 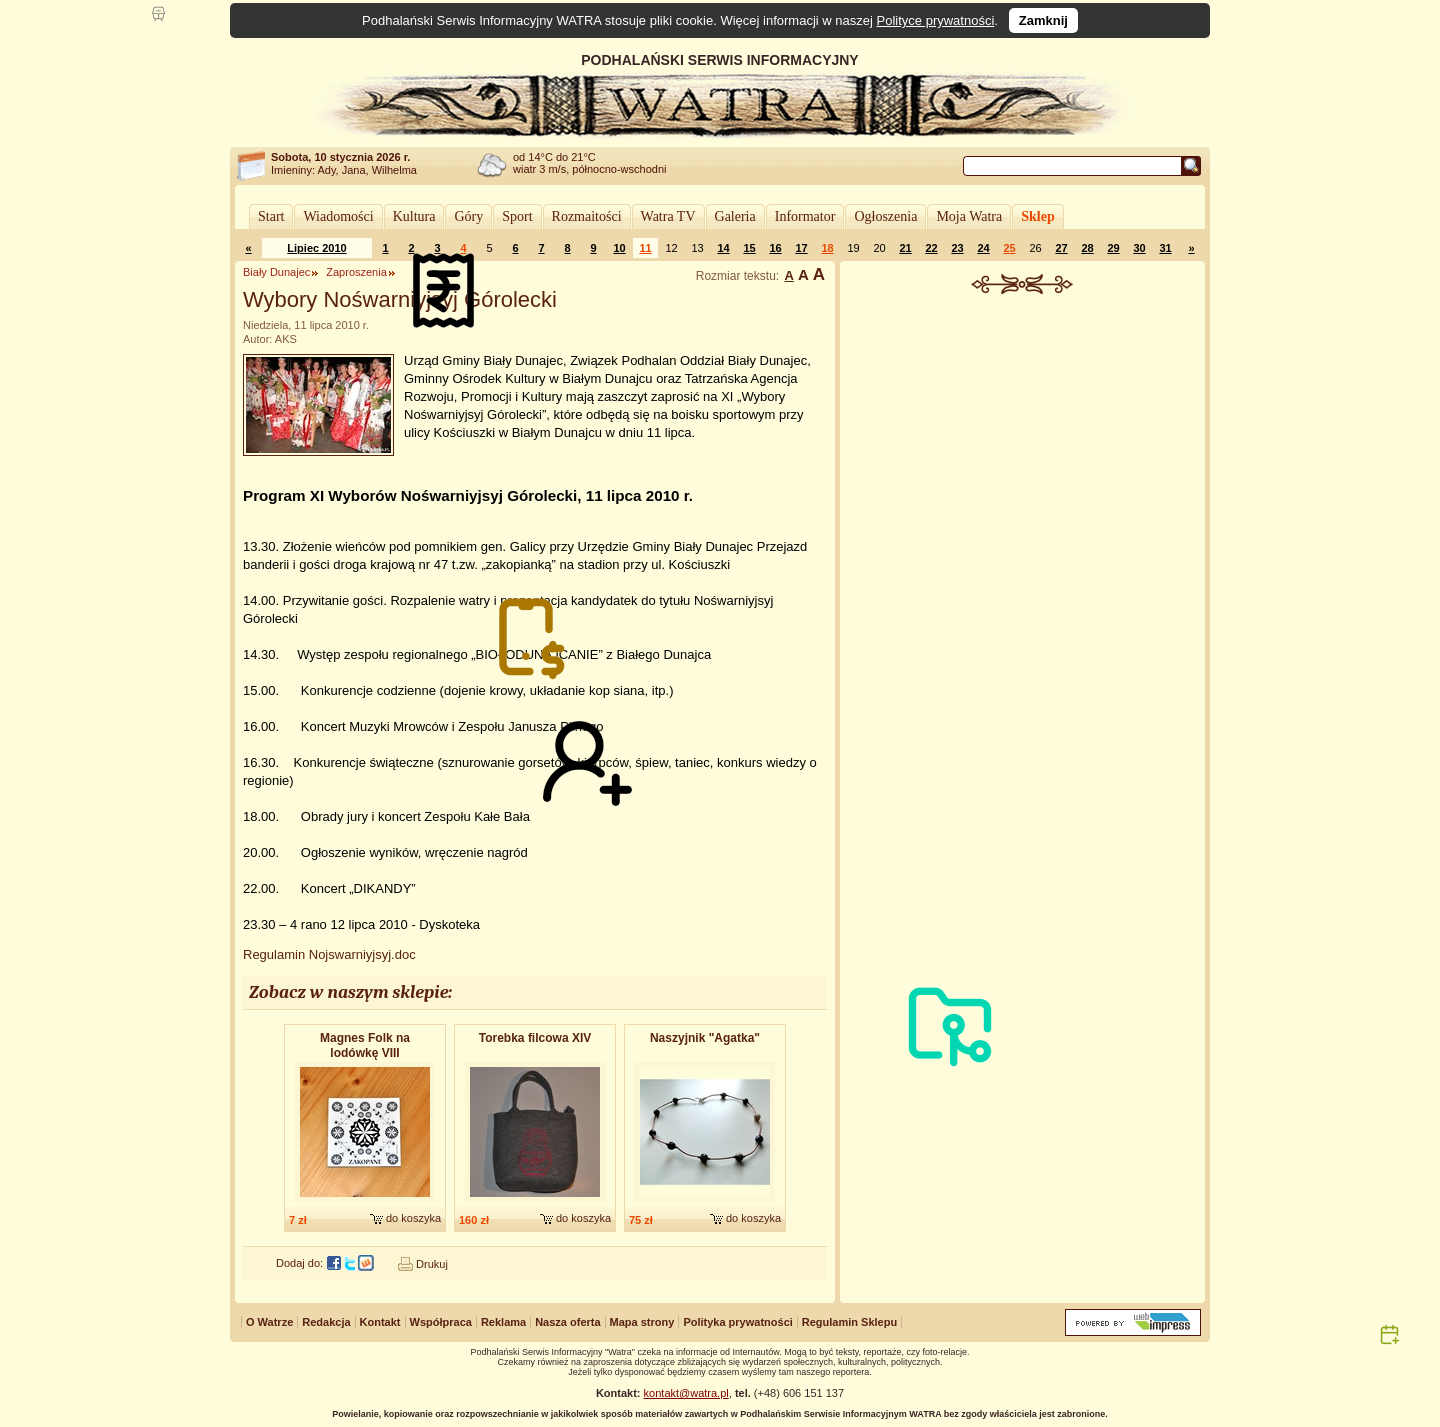 What do you see at coordinates (526, 637) in the screenshot?
I see `mobile payment or banking app` at bounding box center [526, 637].